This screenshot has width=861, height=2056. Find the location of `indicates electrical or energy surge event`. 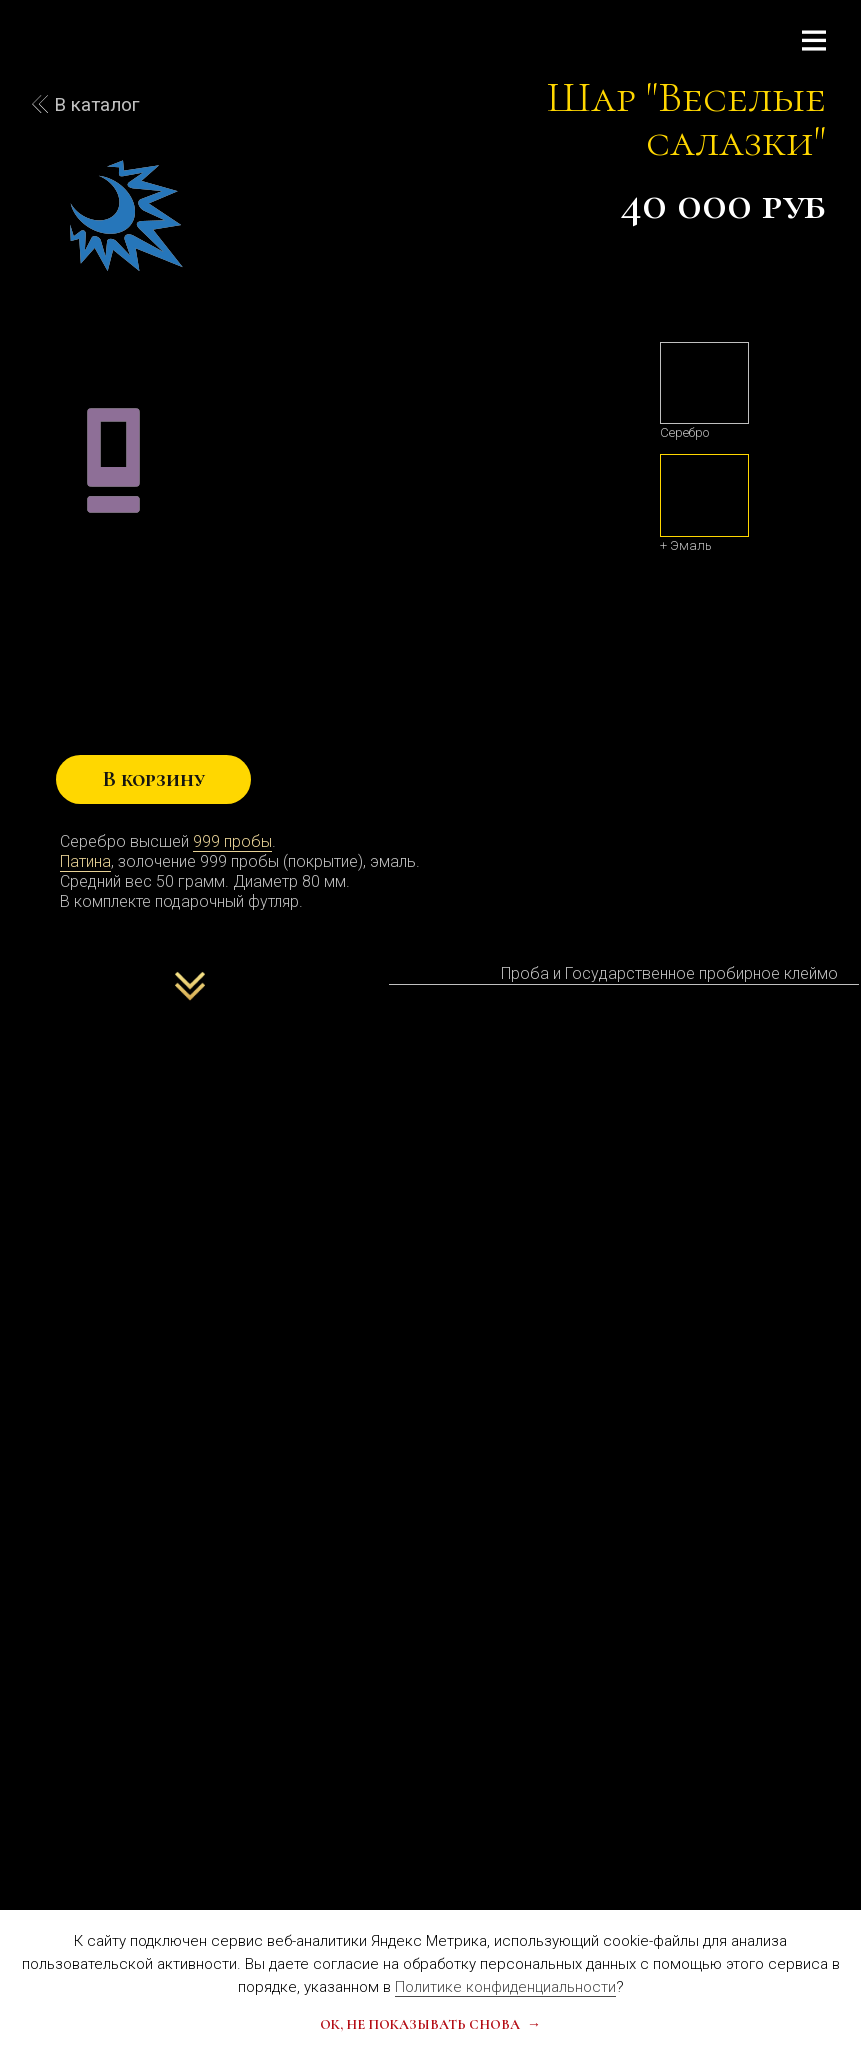

indicates electrical or energy surge event is located at coordinates (127, 215).